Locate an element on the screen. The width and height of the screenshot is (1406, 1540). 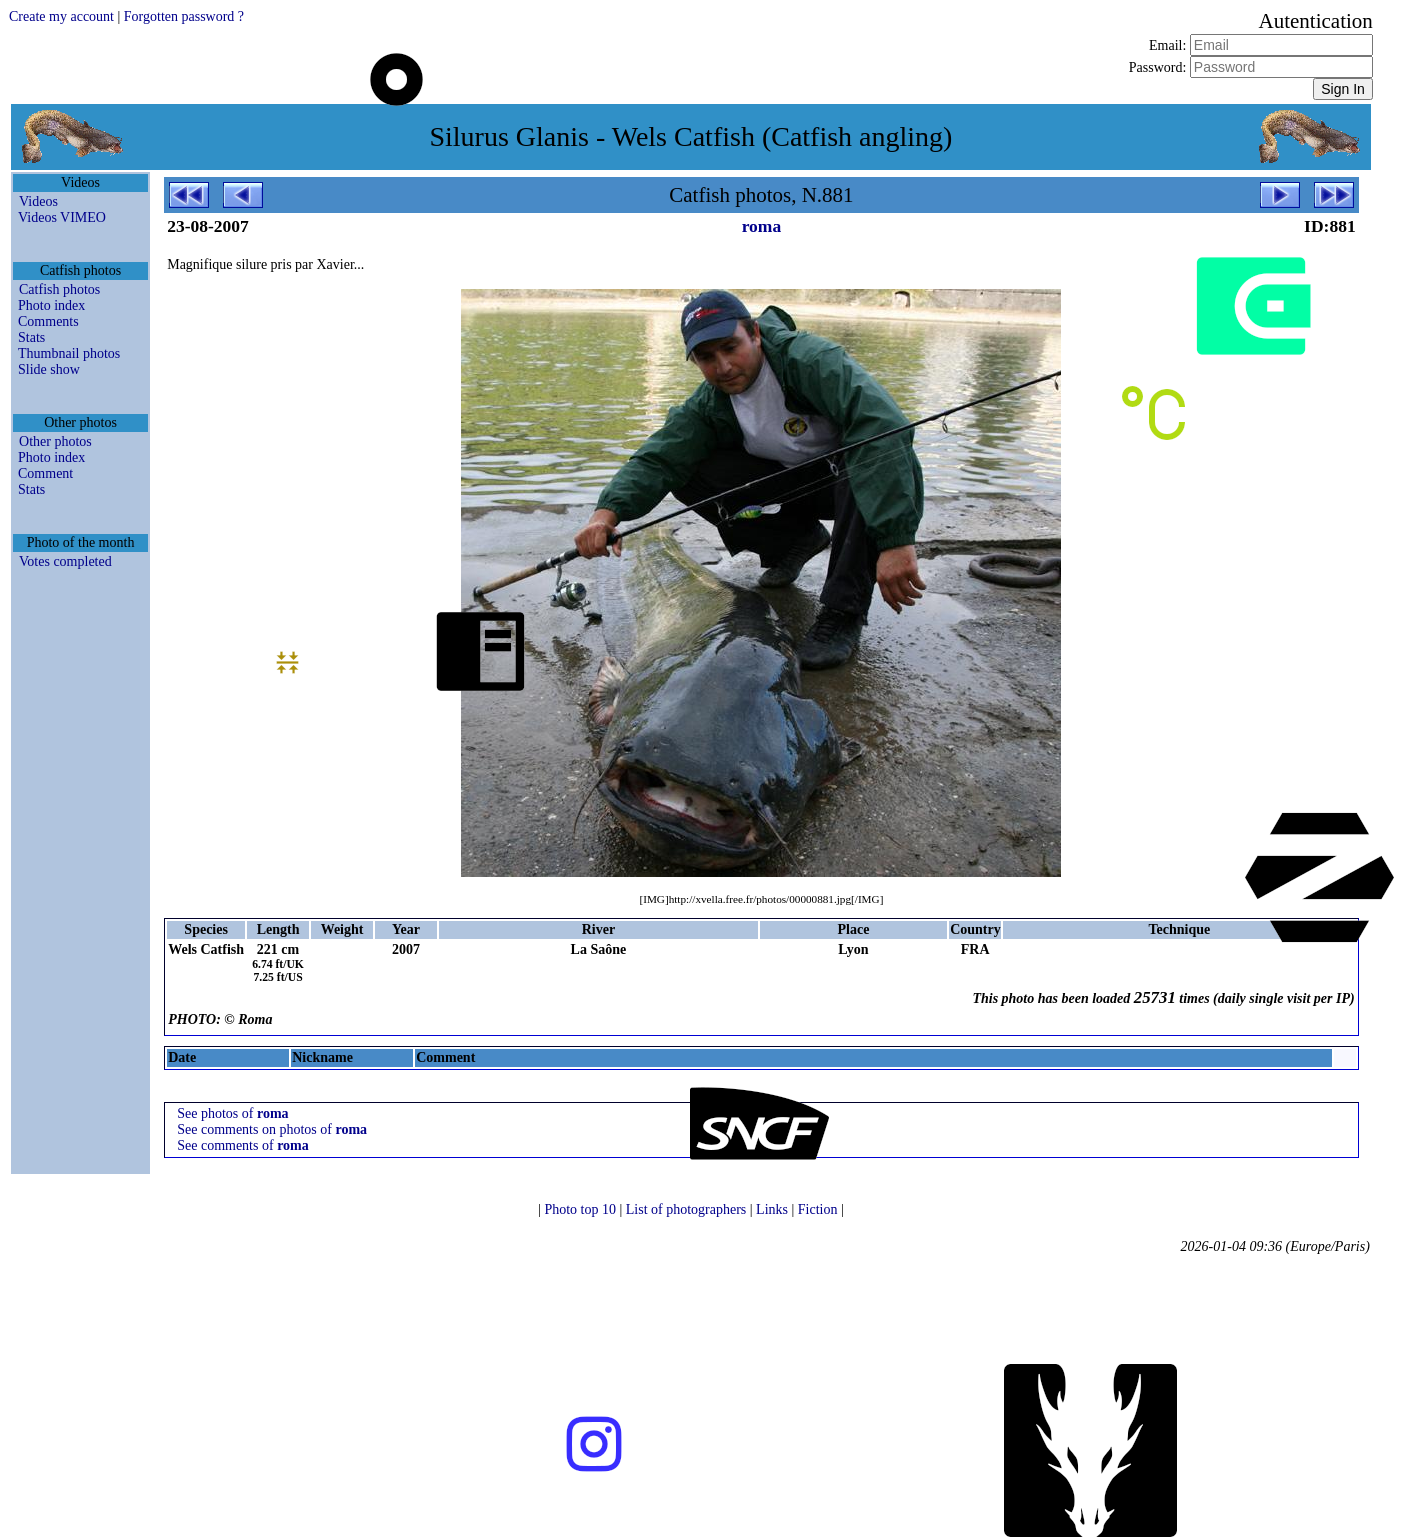
open dragonframe stop-motion animation software is located at coordinates (1090, 1450).